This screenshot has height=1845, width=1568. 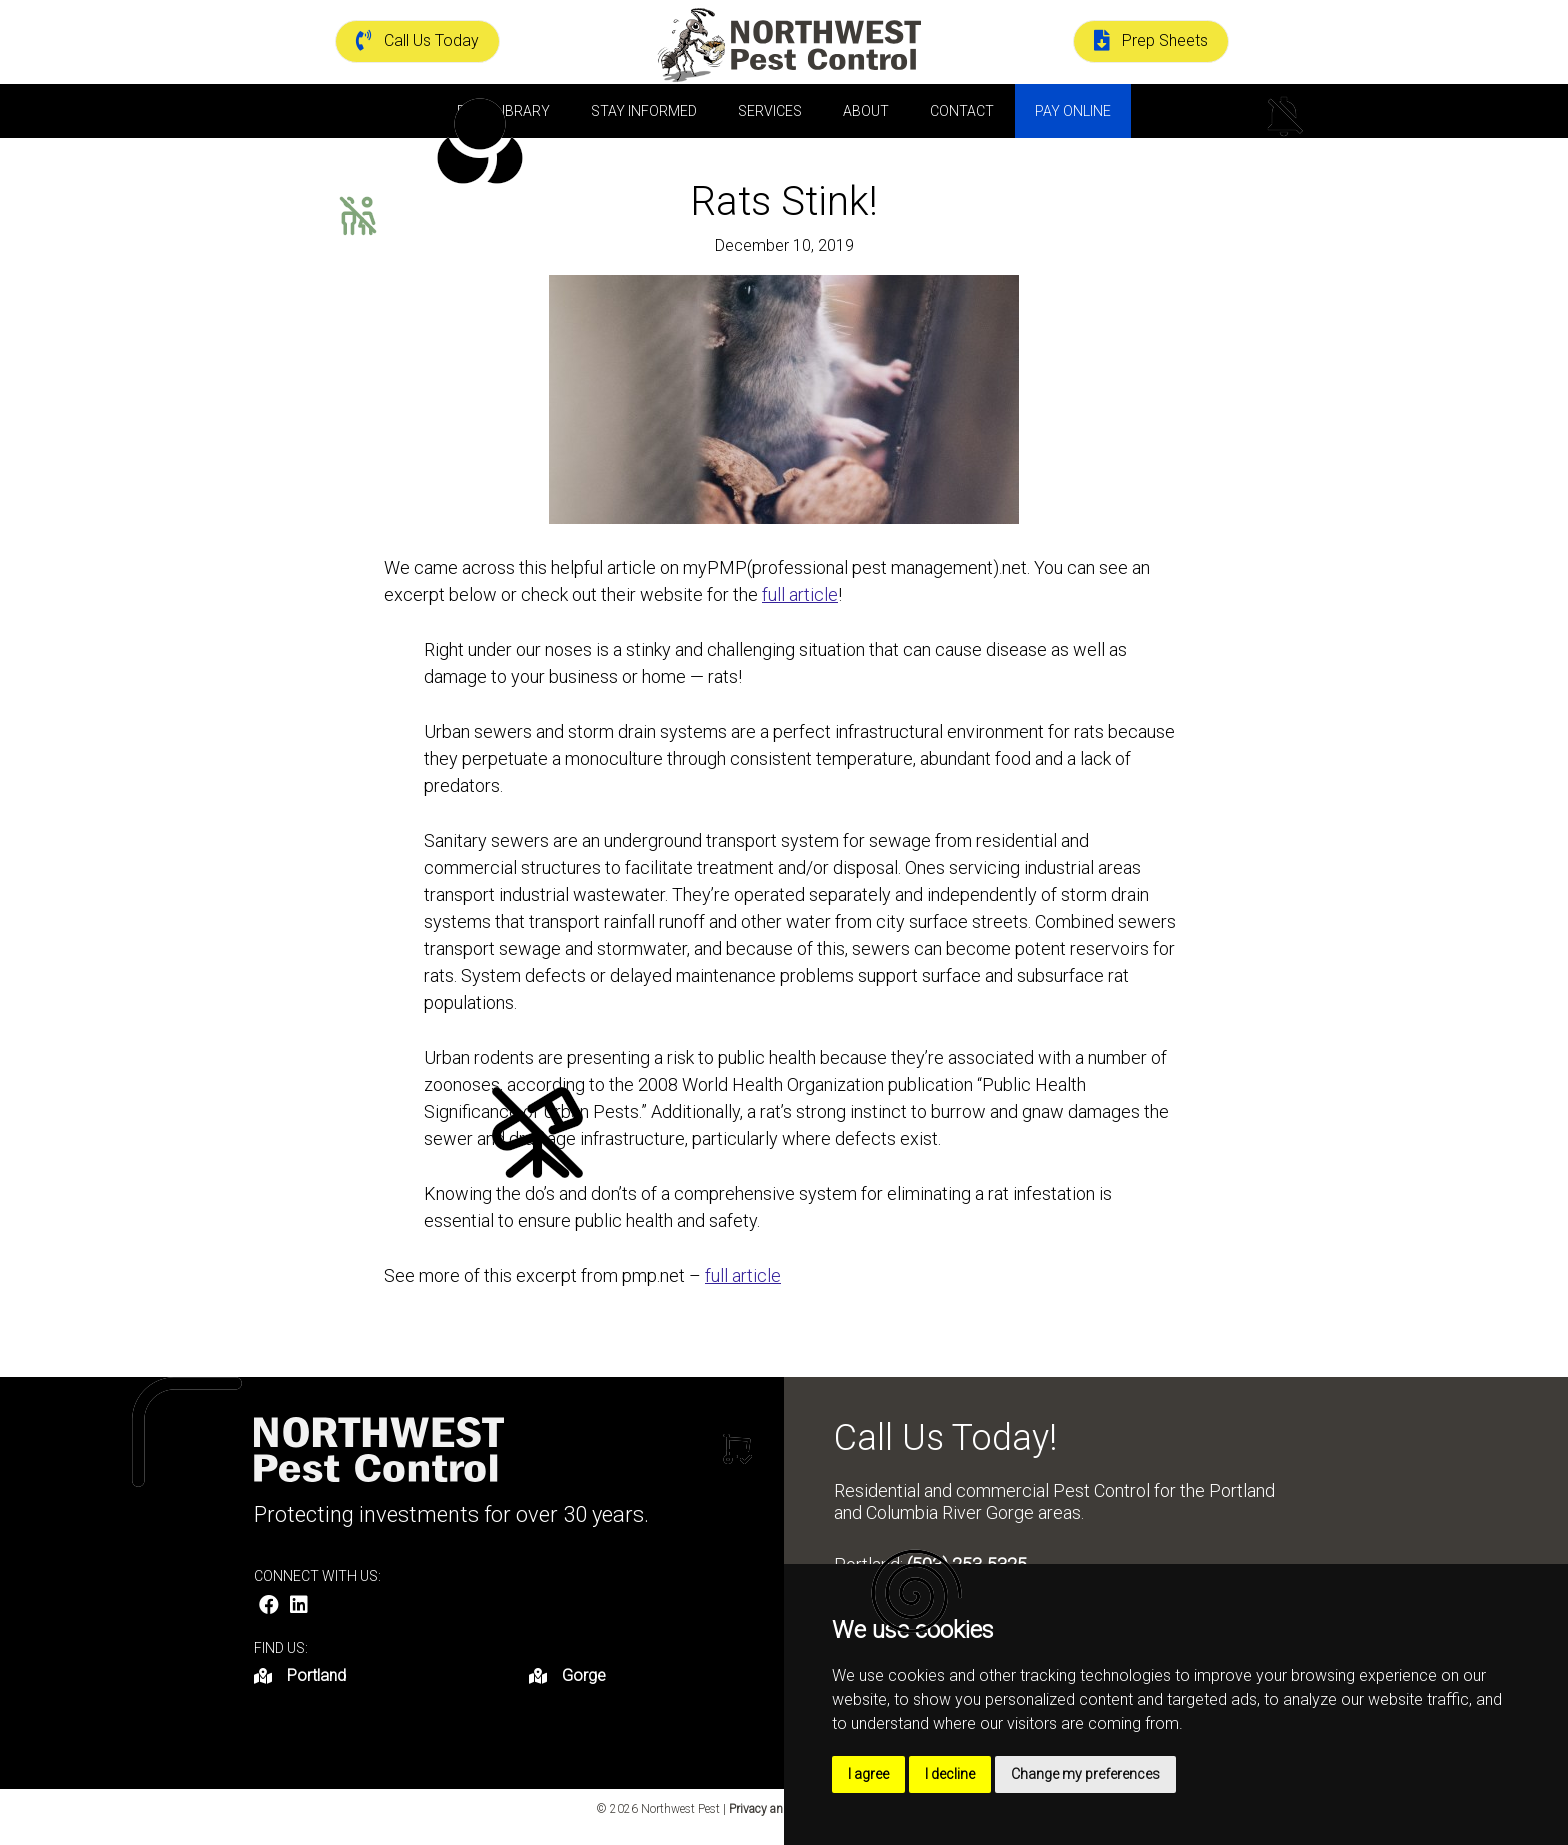 What do you see at coordinates (187, 1432) in the screenshot?
I see `apply rounded corners to a selected element` at bounding box center [187, 1432].